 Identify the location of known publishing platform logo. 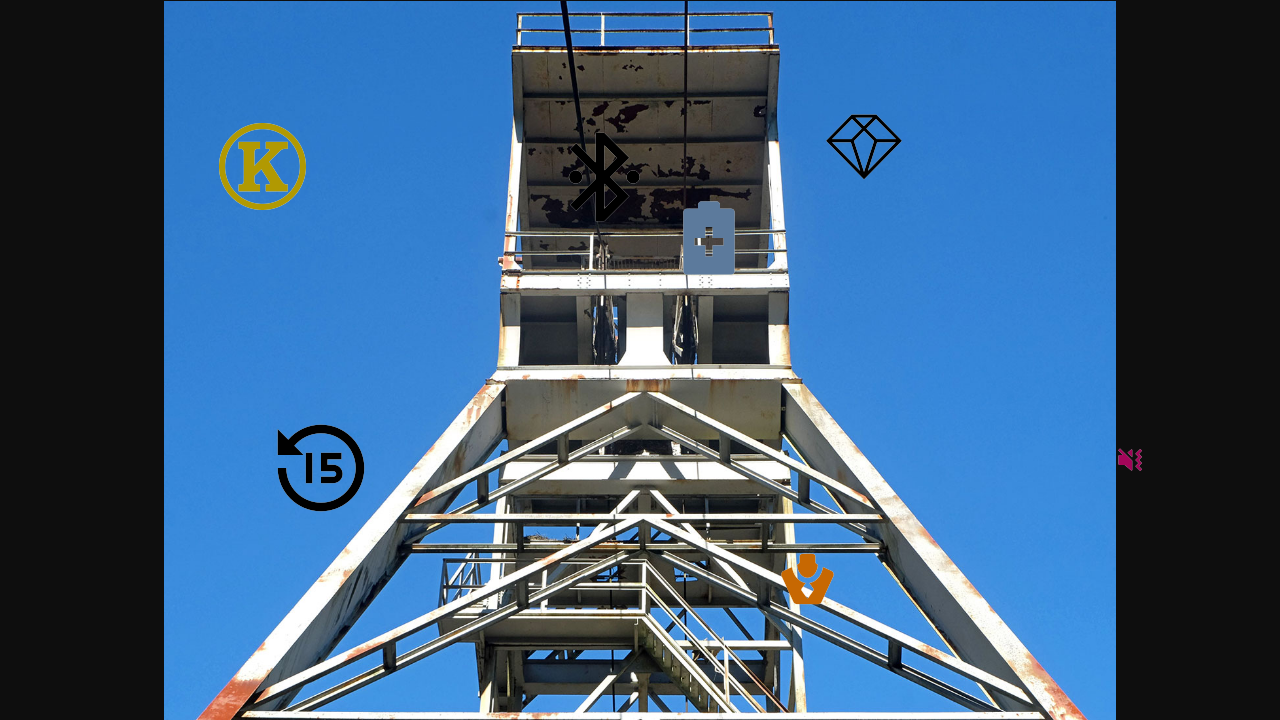
(262, 166).